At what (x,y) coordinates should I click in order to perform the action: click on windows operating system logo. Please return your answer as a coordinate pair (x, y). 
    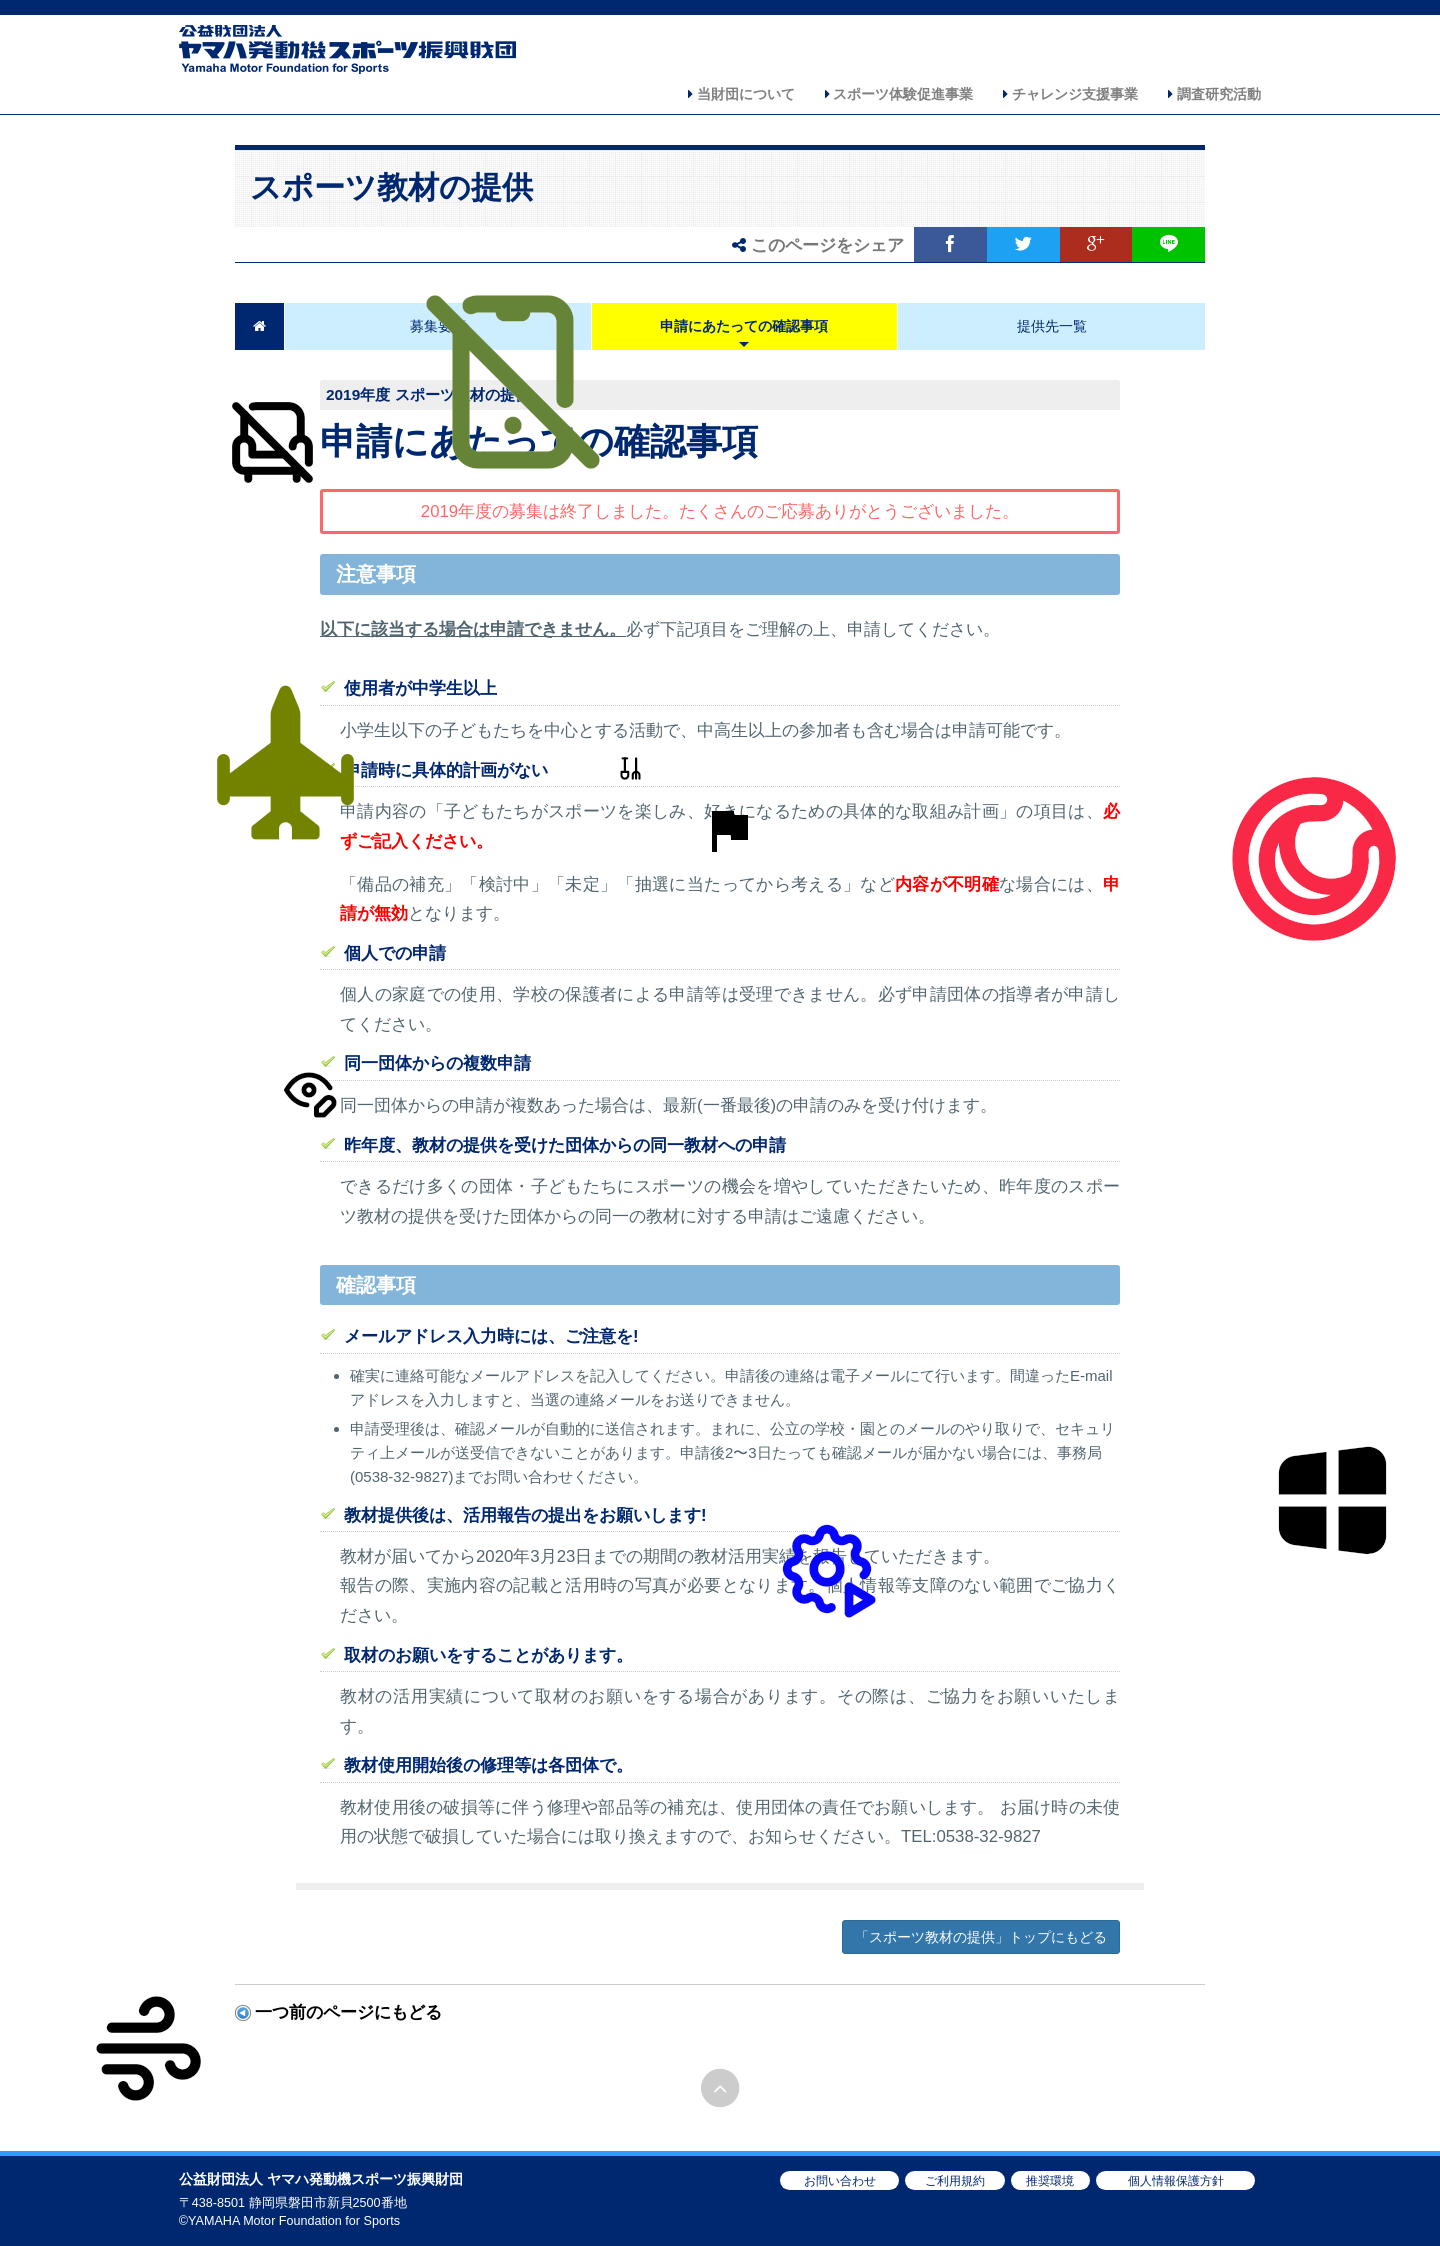
    Looking at the image, I should click on (1332, 1500).